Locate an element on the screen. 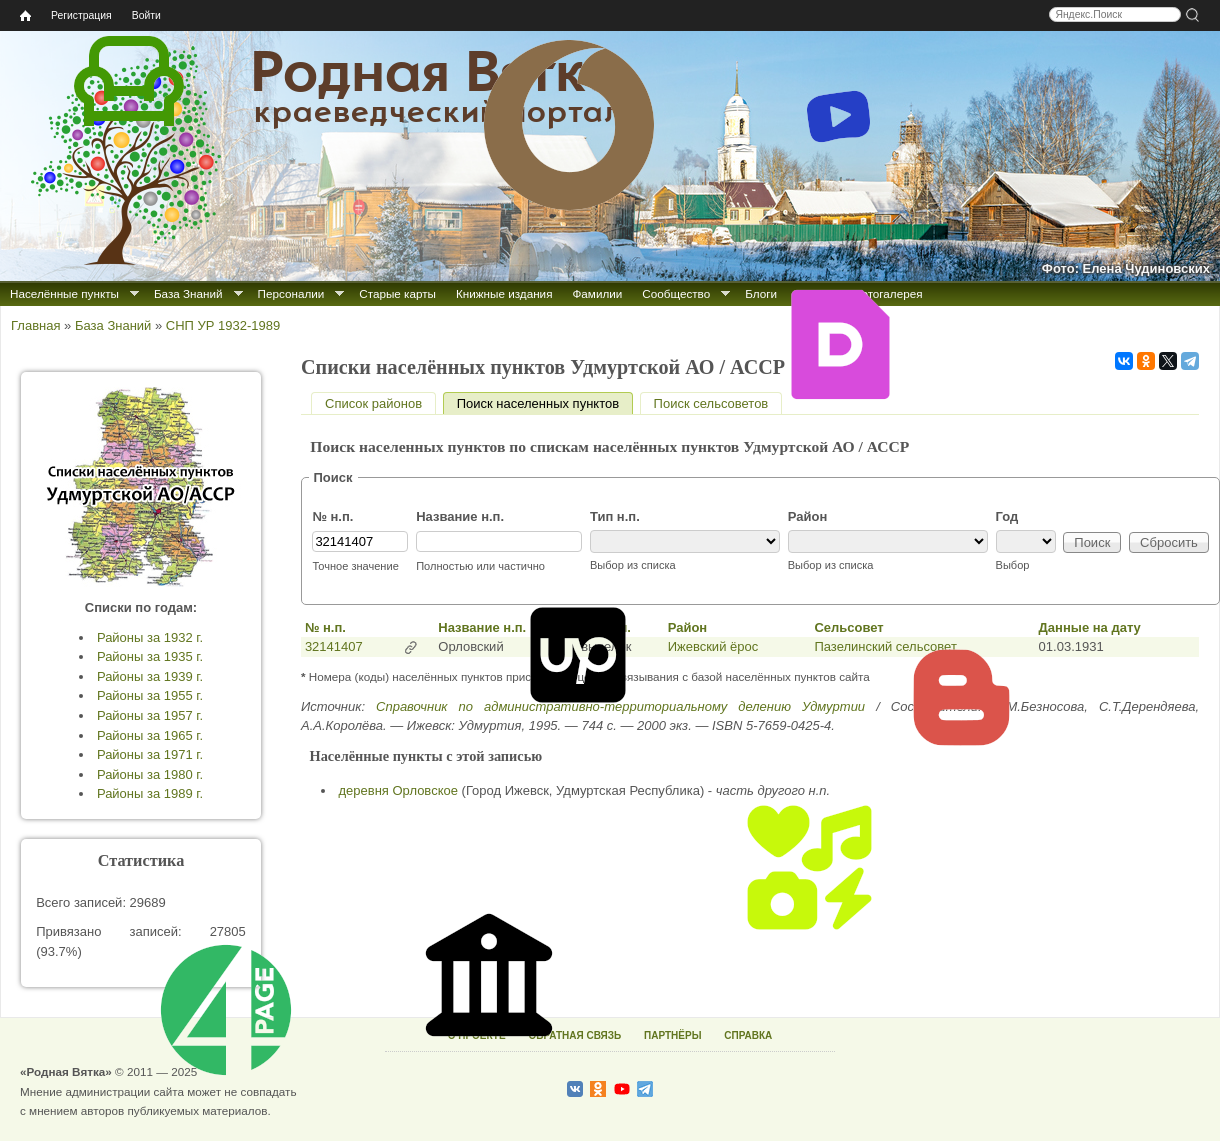  view nearby museums or cultural attractions is located at coordinates (489, 973).